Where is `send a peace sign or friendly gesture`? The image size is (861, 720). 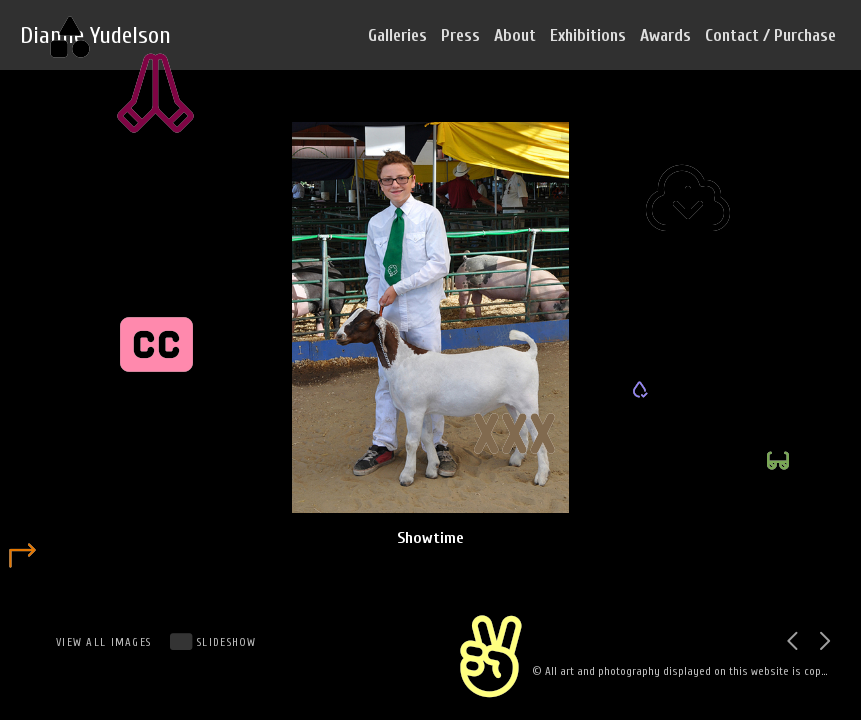
send a peace sign or friendly gesture is located at coordinates (489, 656).